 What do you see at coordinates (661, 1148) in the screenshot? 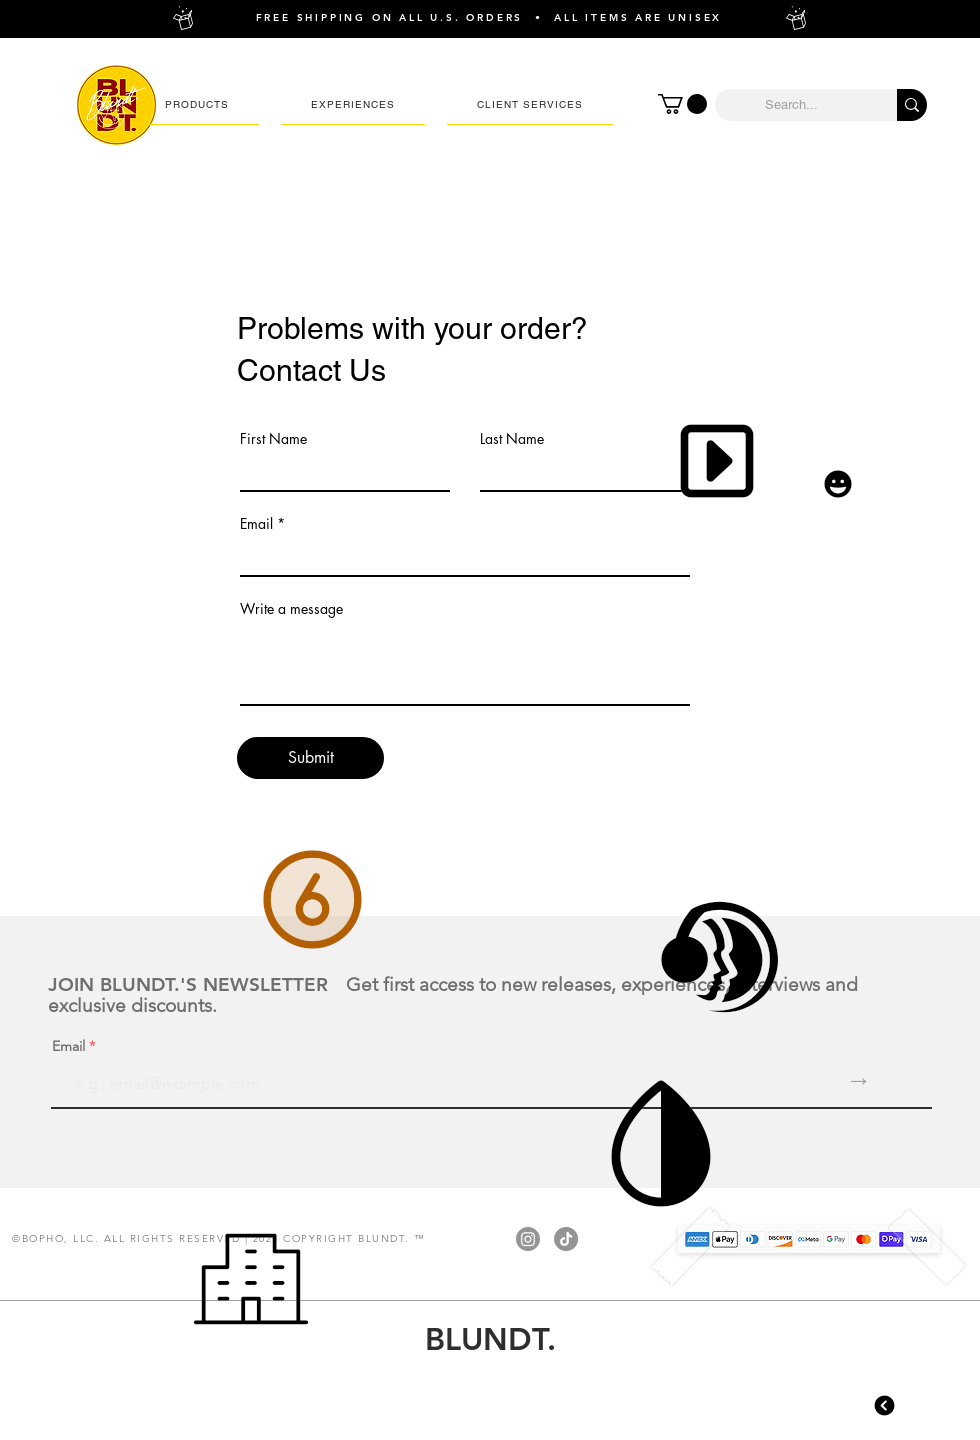
I see `adjust color saturation or contrast settings` at bounding box center [661, 1148].